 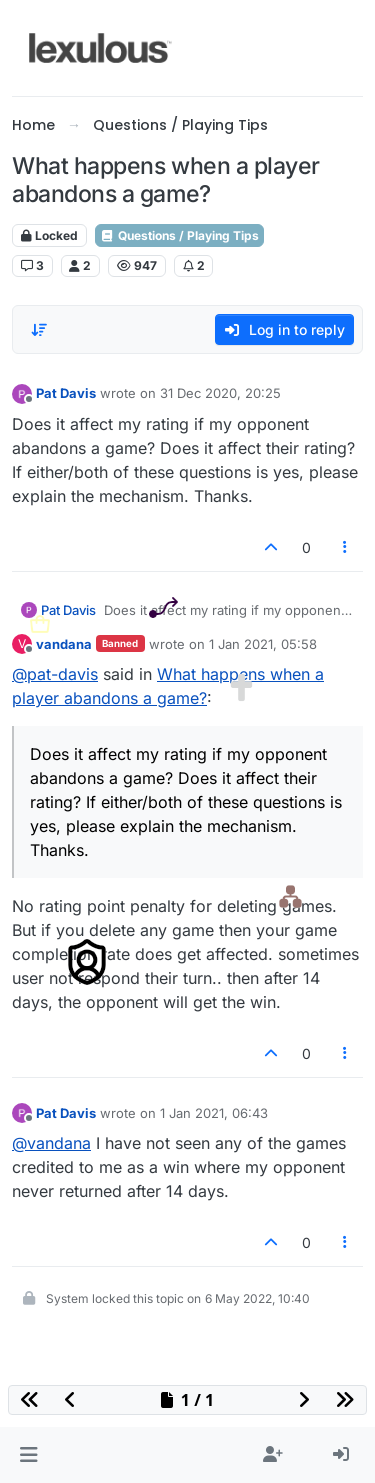 I want to click on view your shopping bag, so click(x=40, y=625).